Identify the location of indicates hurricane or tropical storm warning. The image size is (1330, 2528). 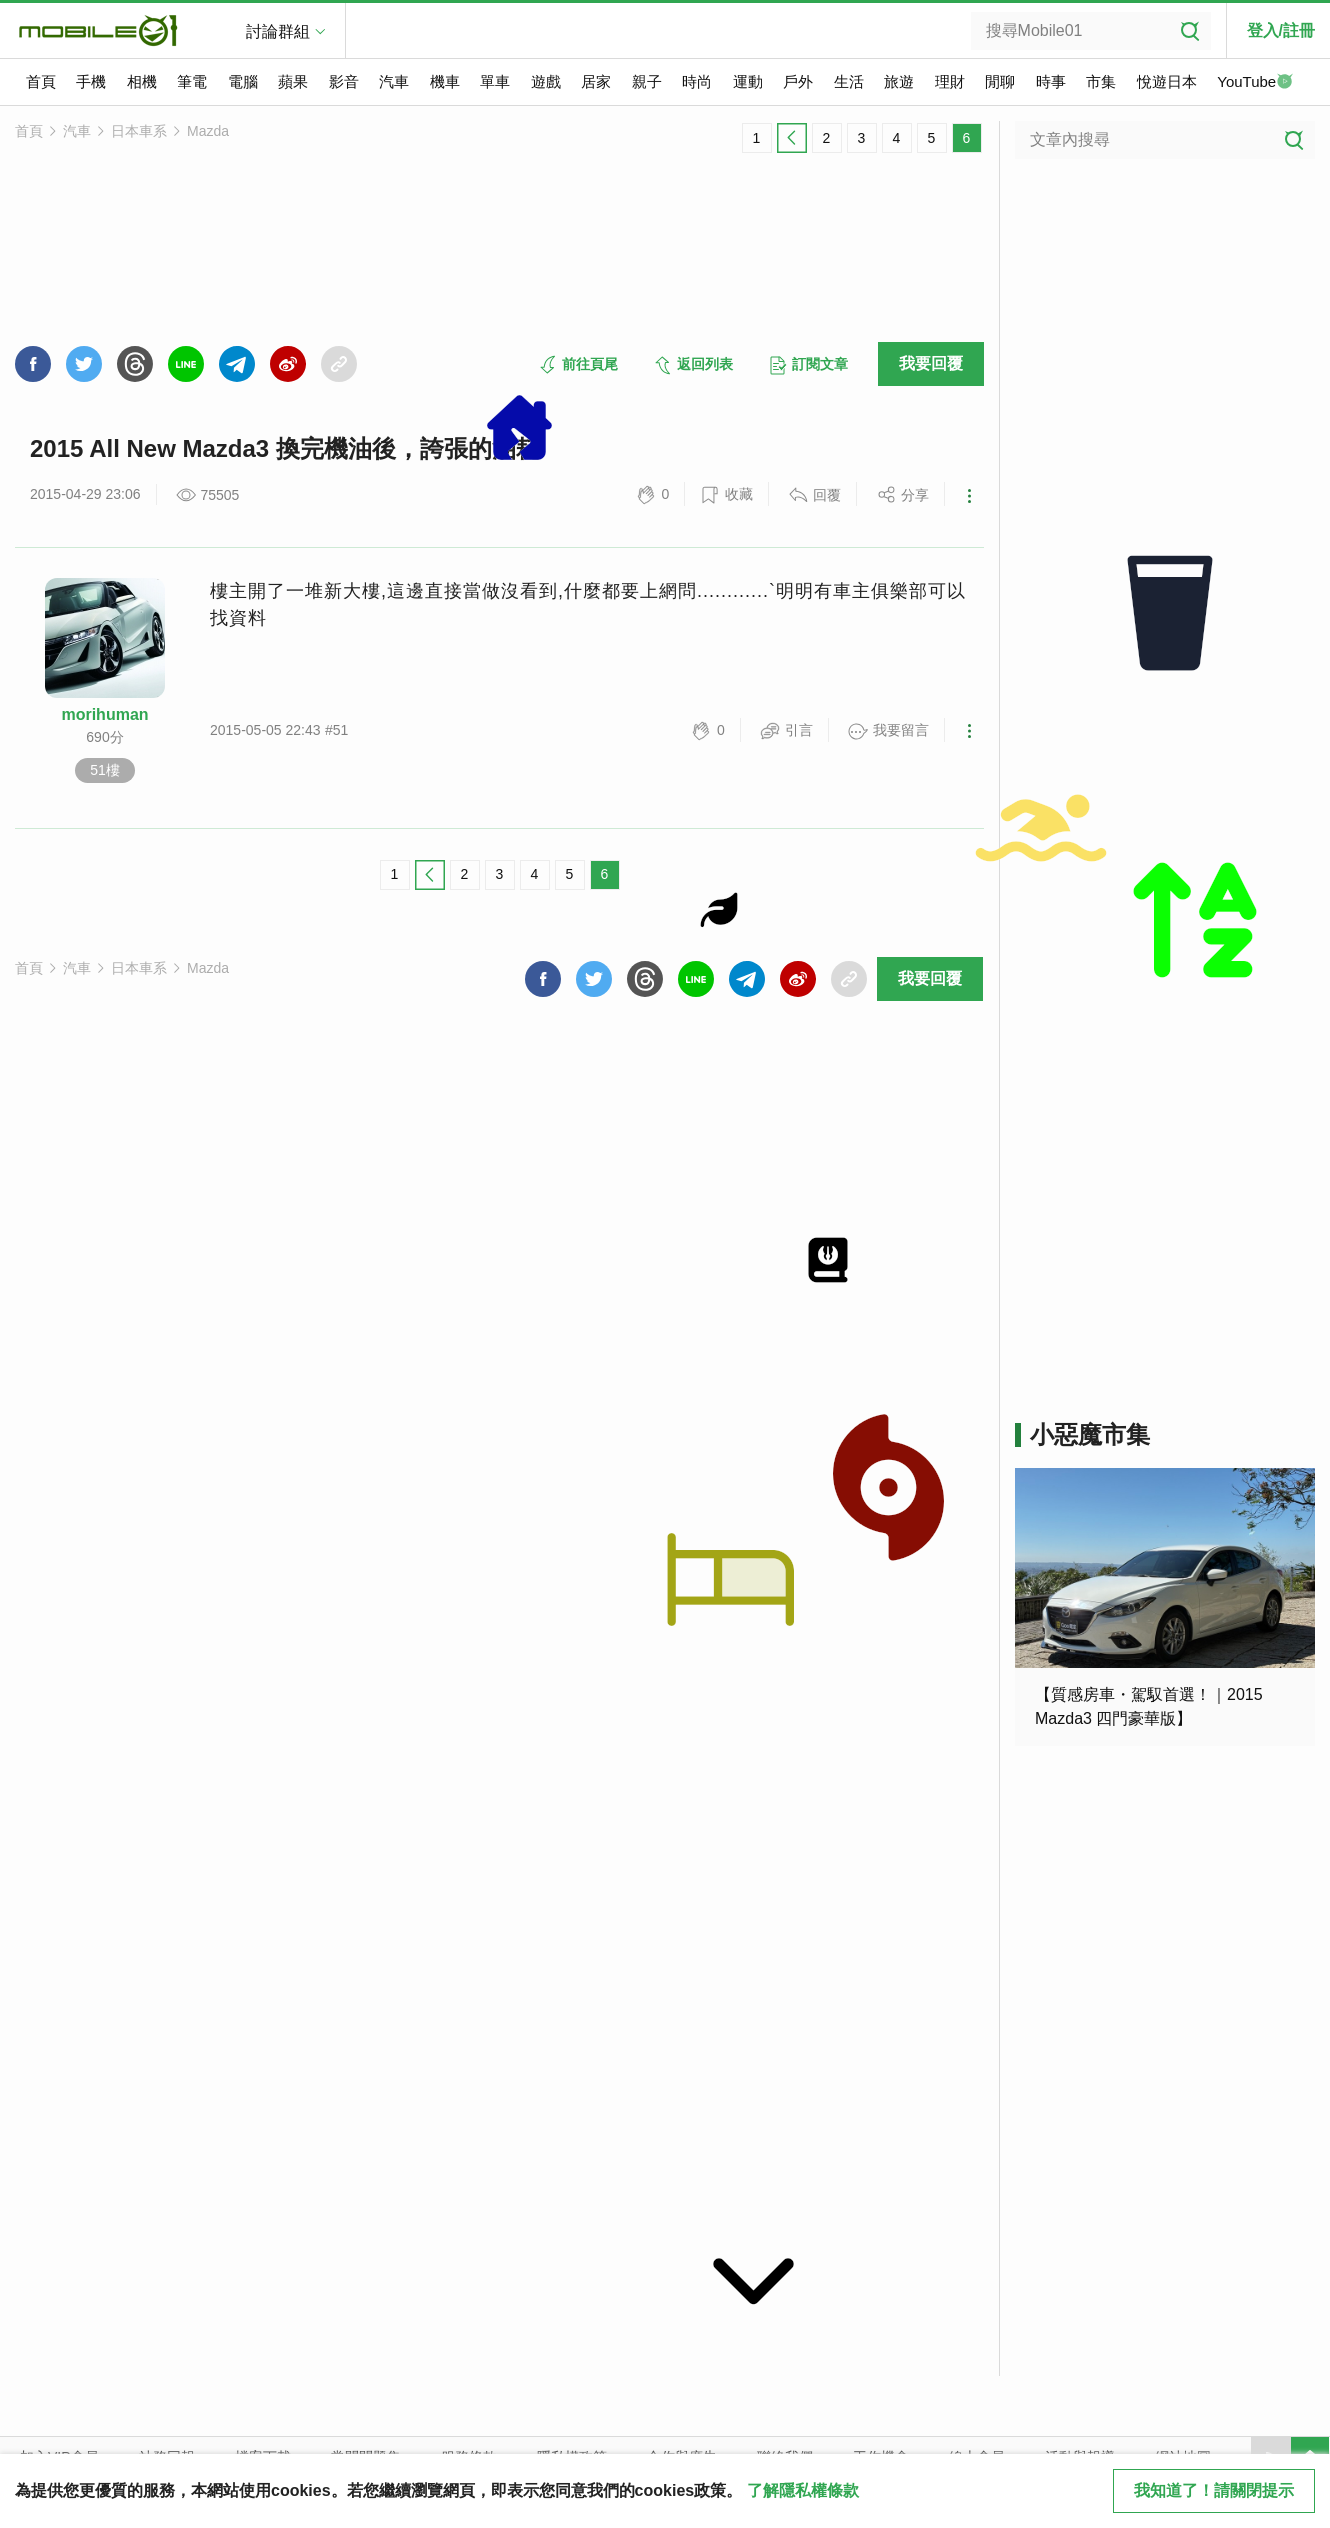
(888, 1487).